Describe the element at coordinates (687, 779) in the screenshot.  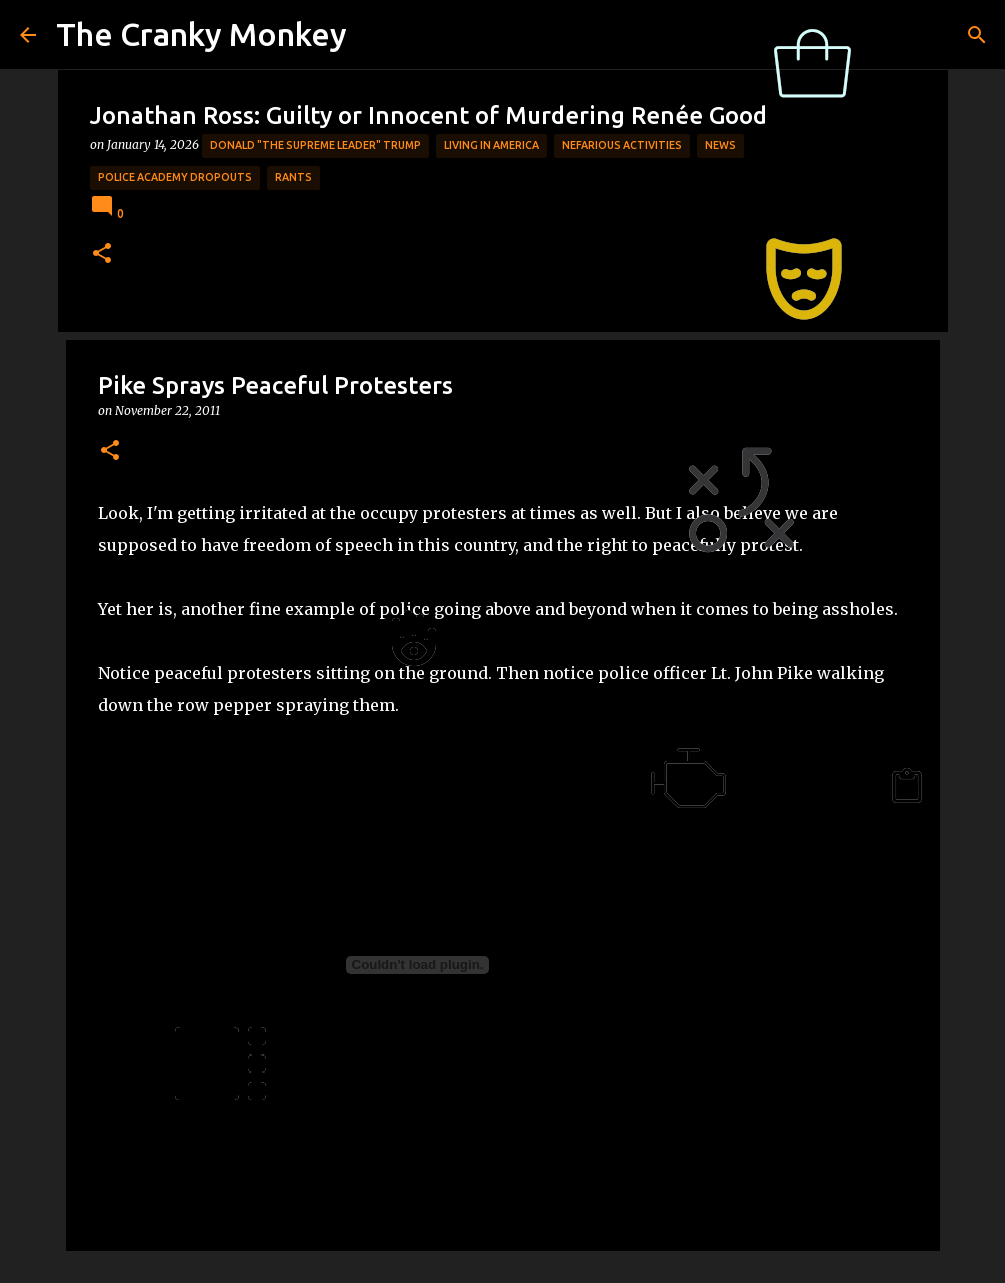
I see `view engine status or diagnostics` at that location.